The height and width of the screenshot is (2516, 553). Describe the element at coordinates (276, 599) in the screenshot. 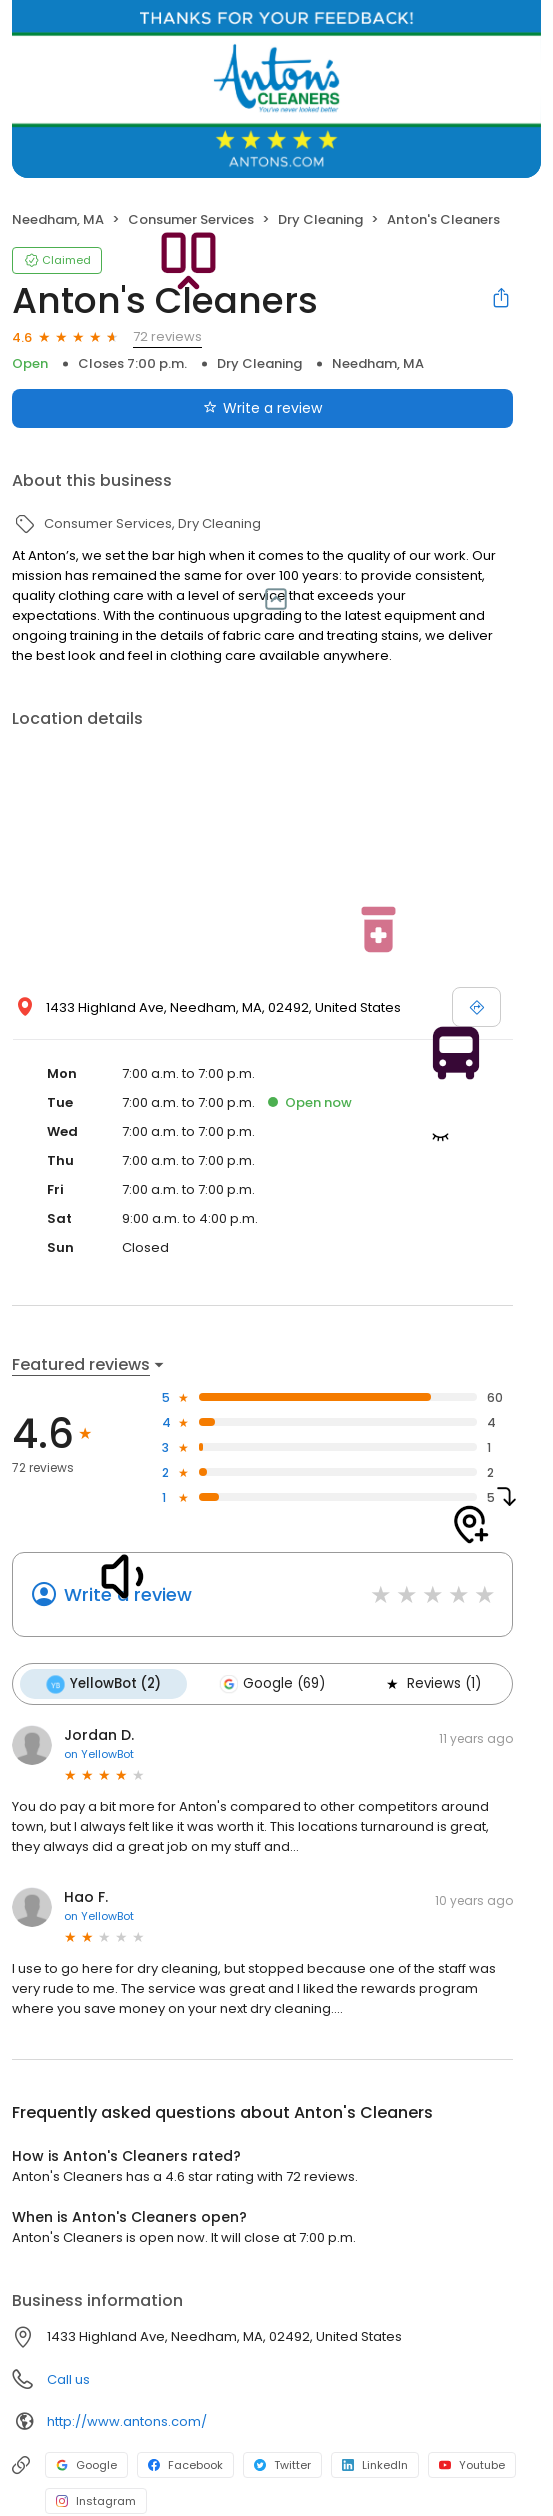

I see `collapse or minimize a section` at that location.